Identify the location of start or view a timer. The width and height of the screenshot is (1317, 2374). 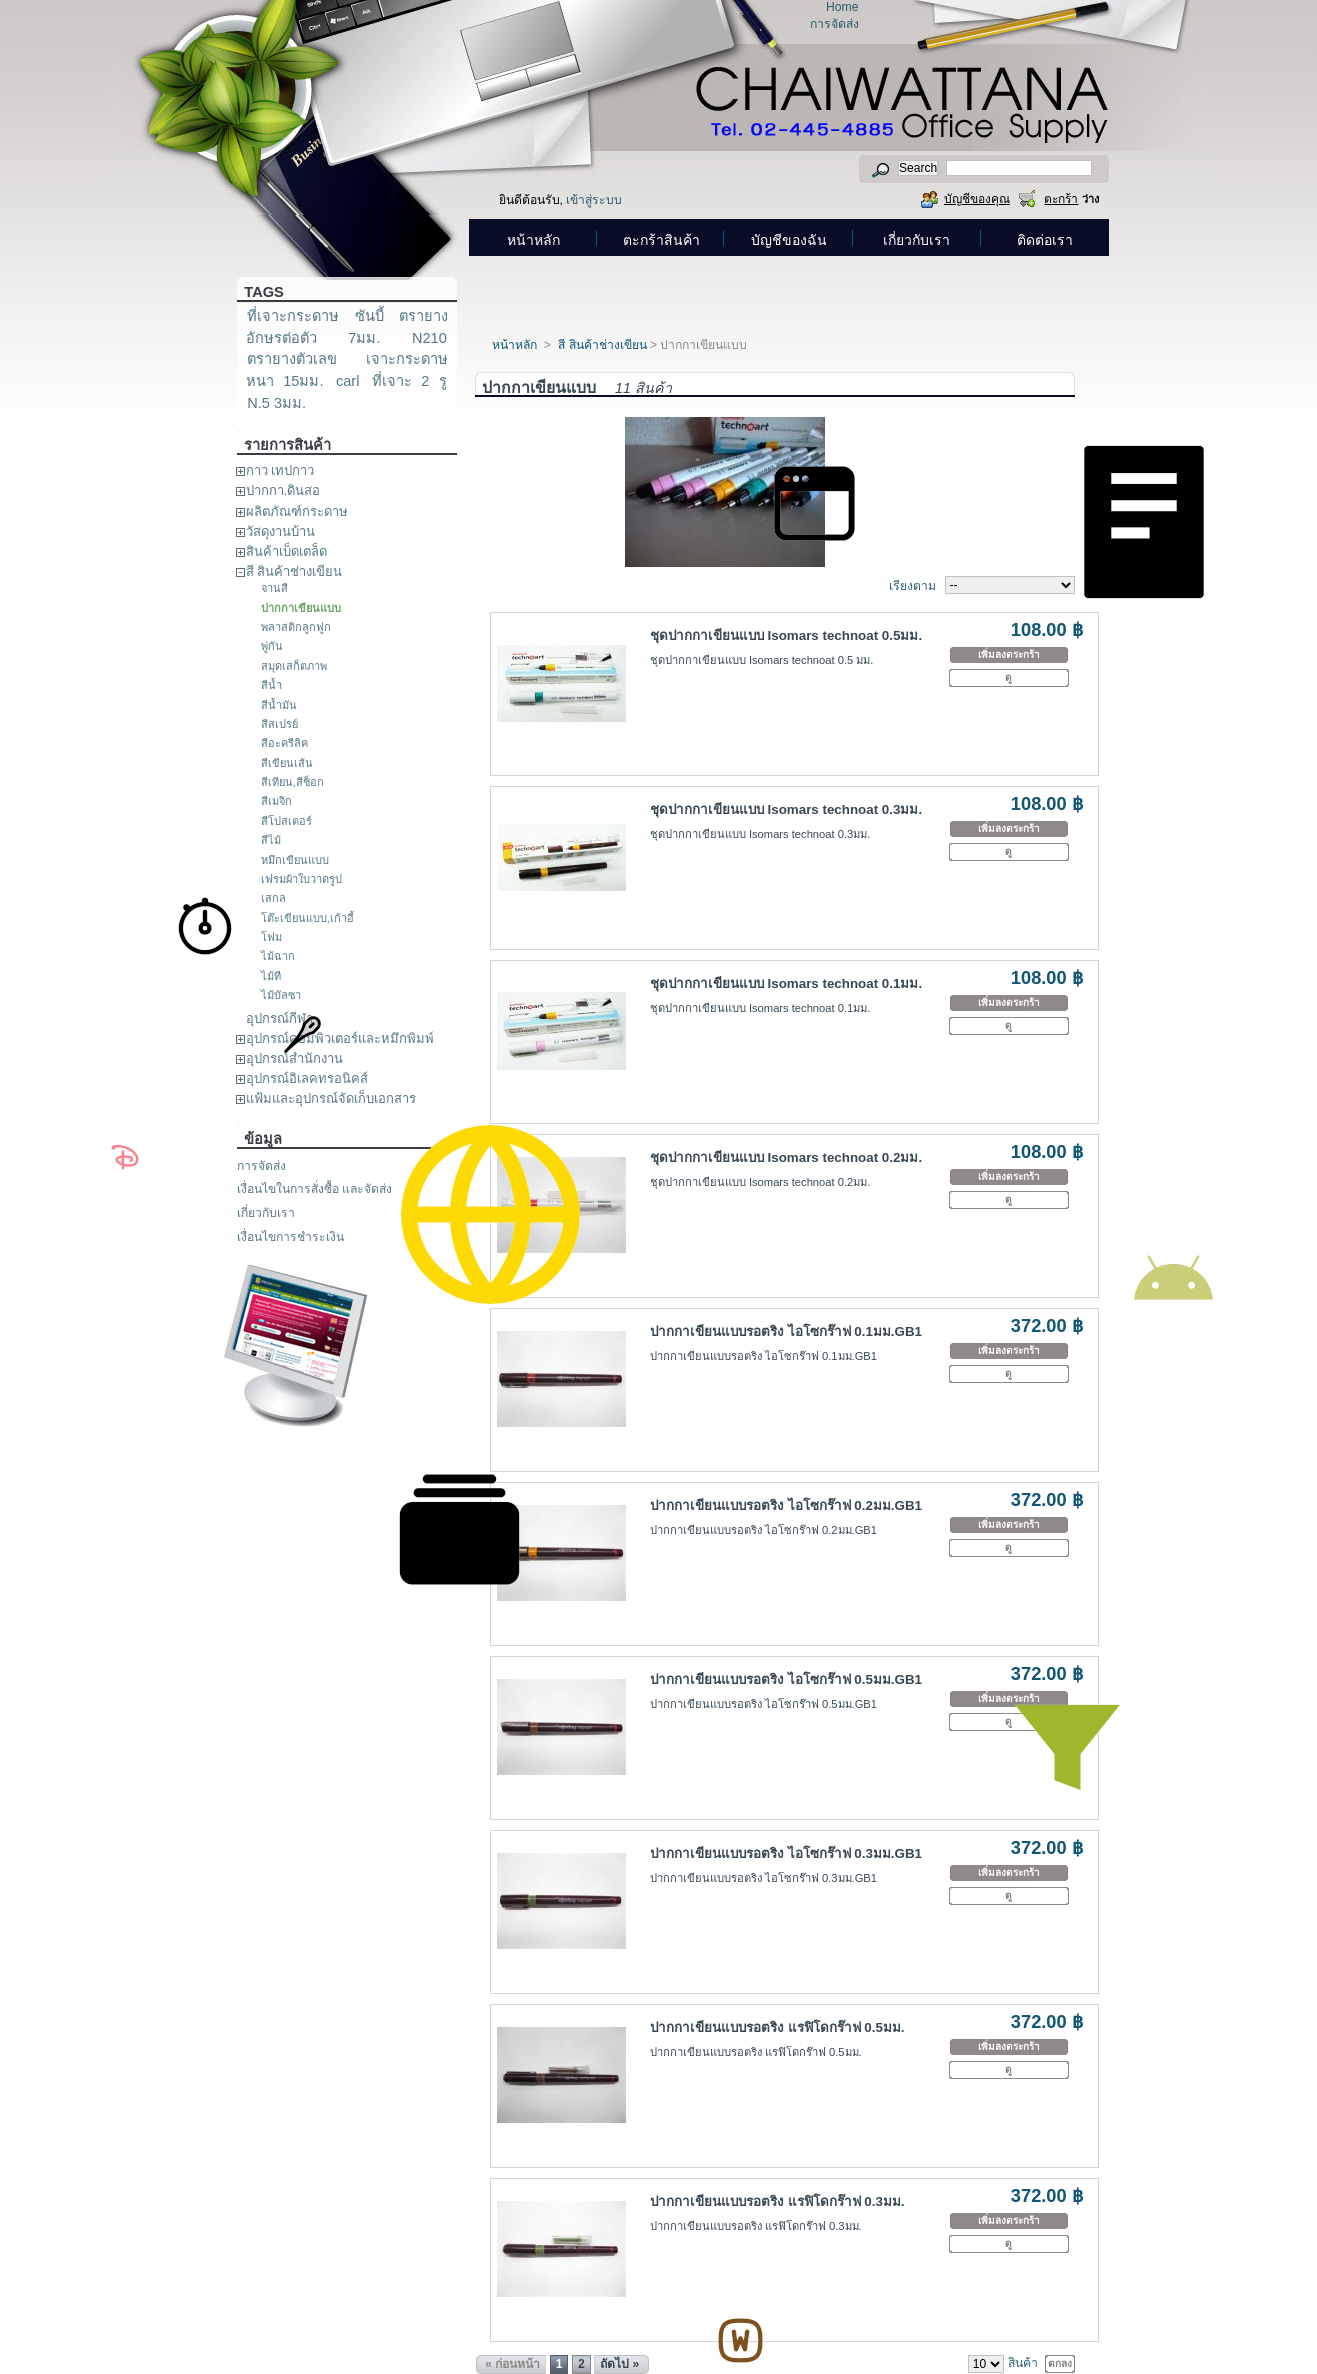
(205, 926).